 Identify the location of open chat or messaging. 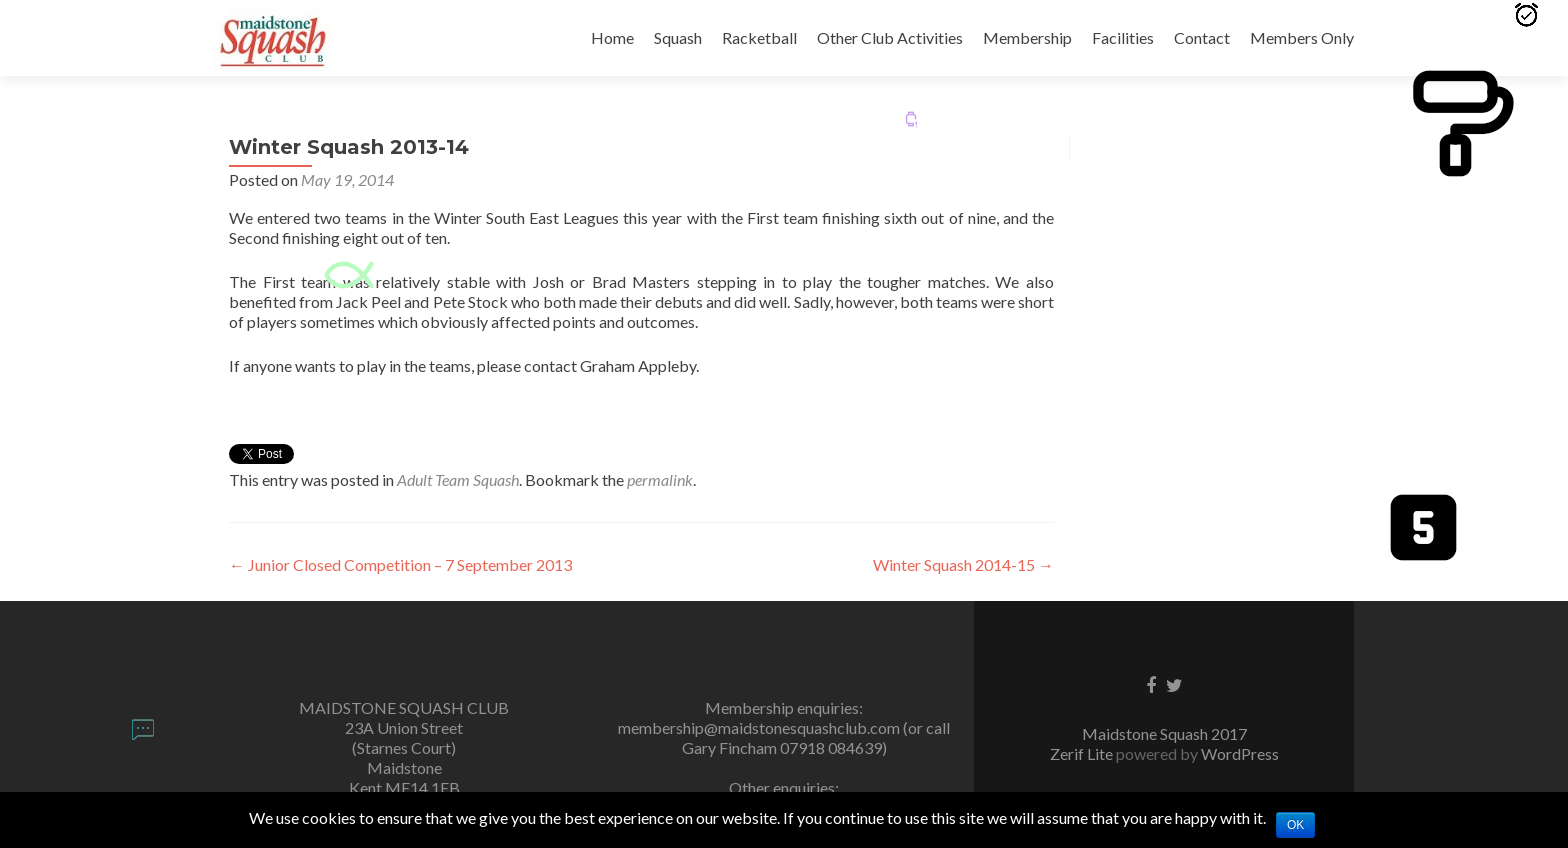
(143, 728).